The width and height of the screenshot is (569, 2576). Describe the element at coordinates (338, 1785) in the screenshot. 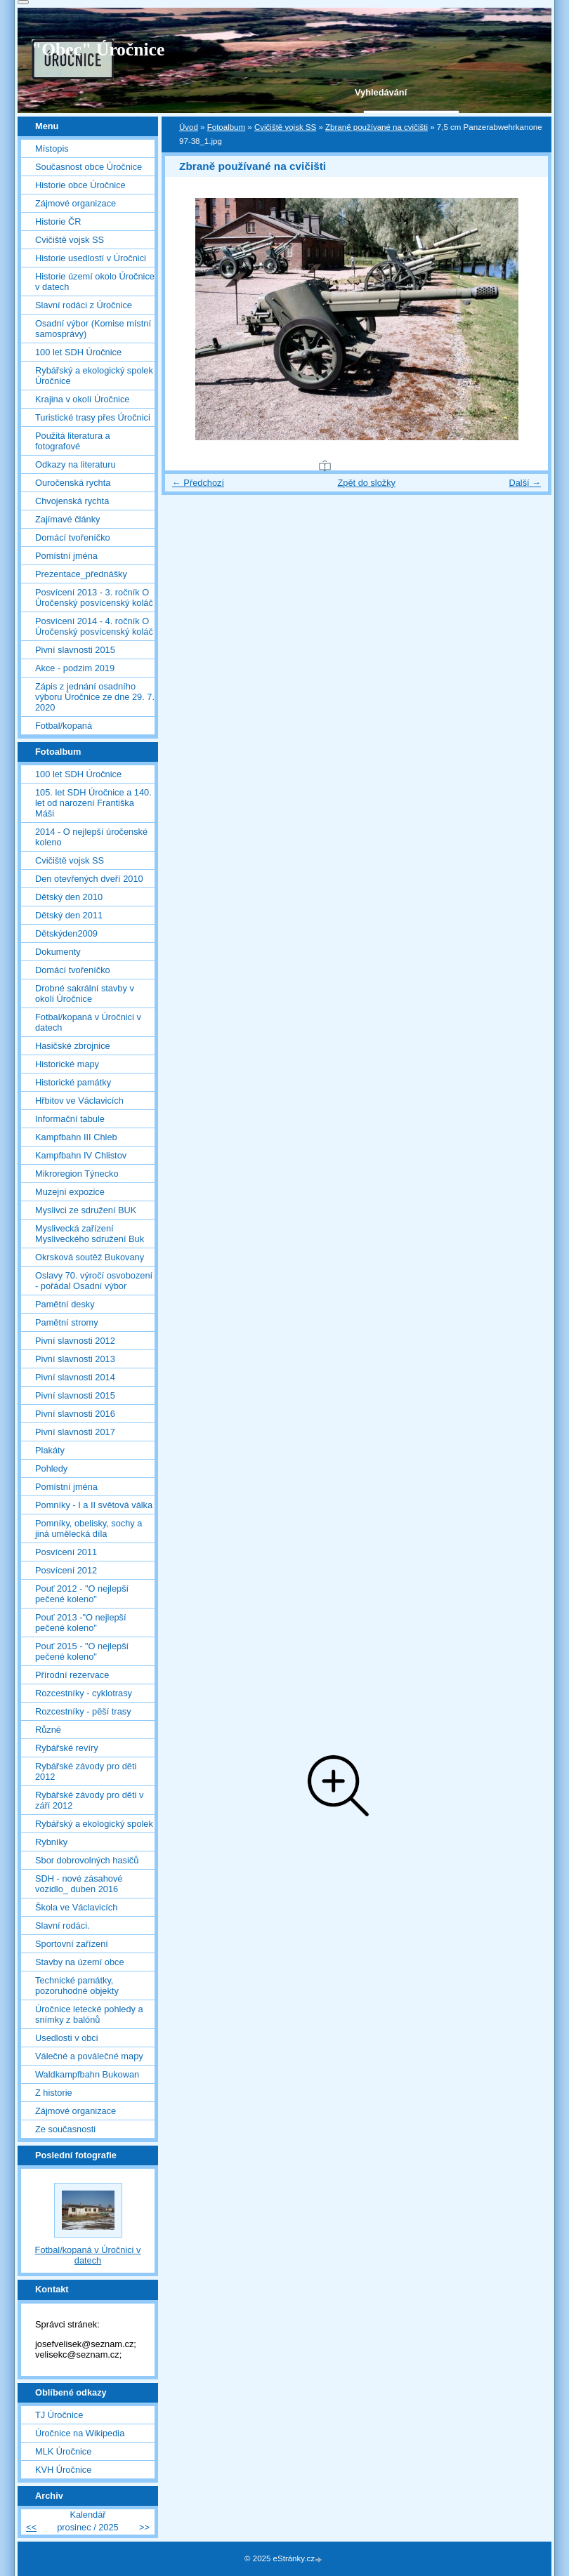

I see `zoom in on content` at that location.